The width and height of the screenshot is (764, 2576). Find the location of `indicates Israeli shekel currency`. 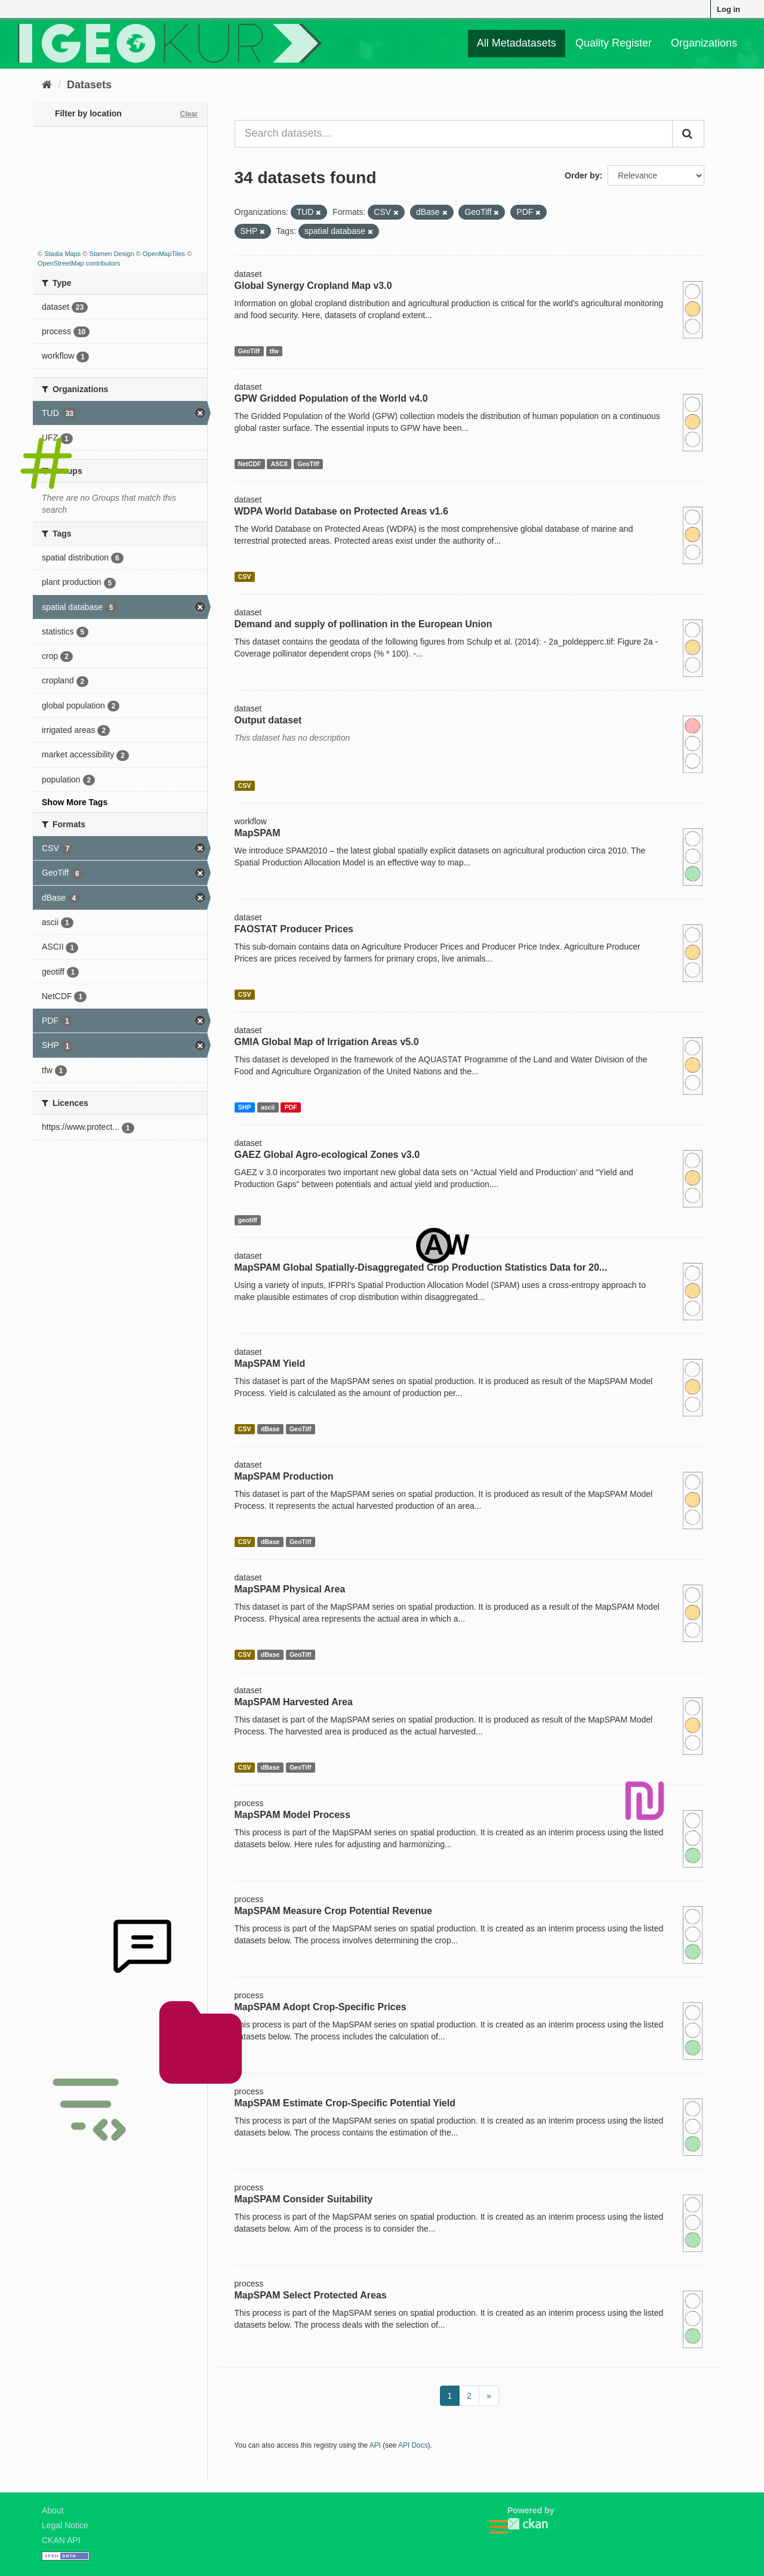

indicates Israeli shekel currency is located at coordinates (645, 1801).